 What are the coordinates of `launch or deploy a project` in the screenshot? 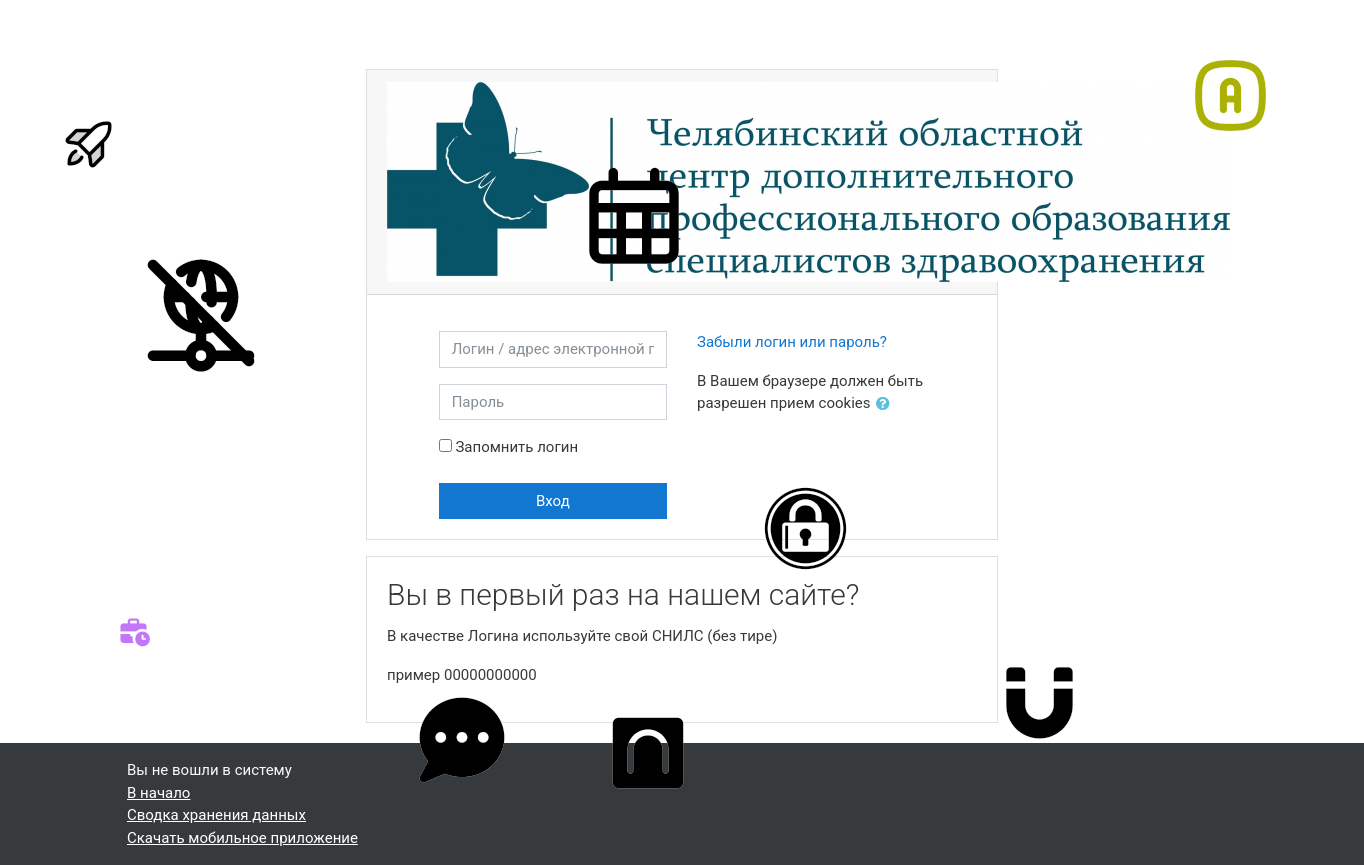 It's located at (89, 143).